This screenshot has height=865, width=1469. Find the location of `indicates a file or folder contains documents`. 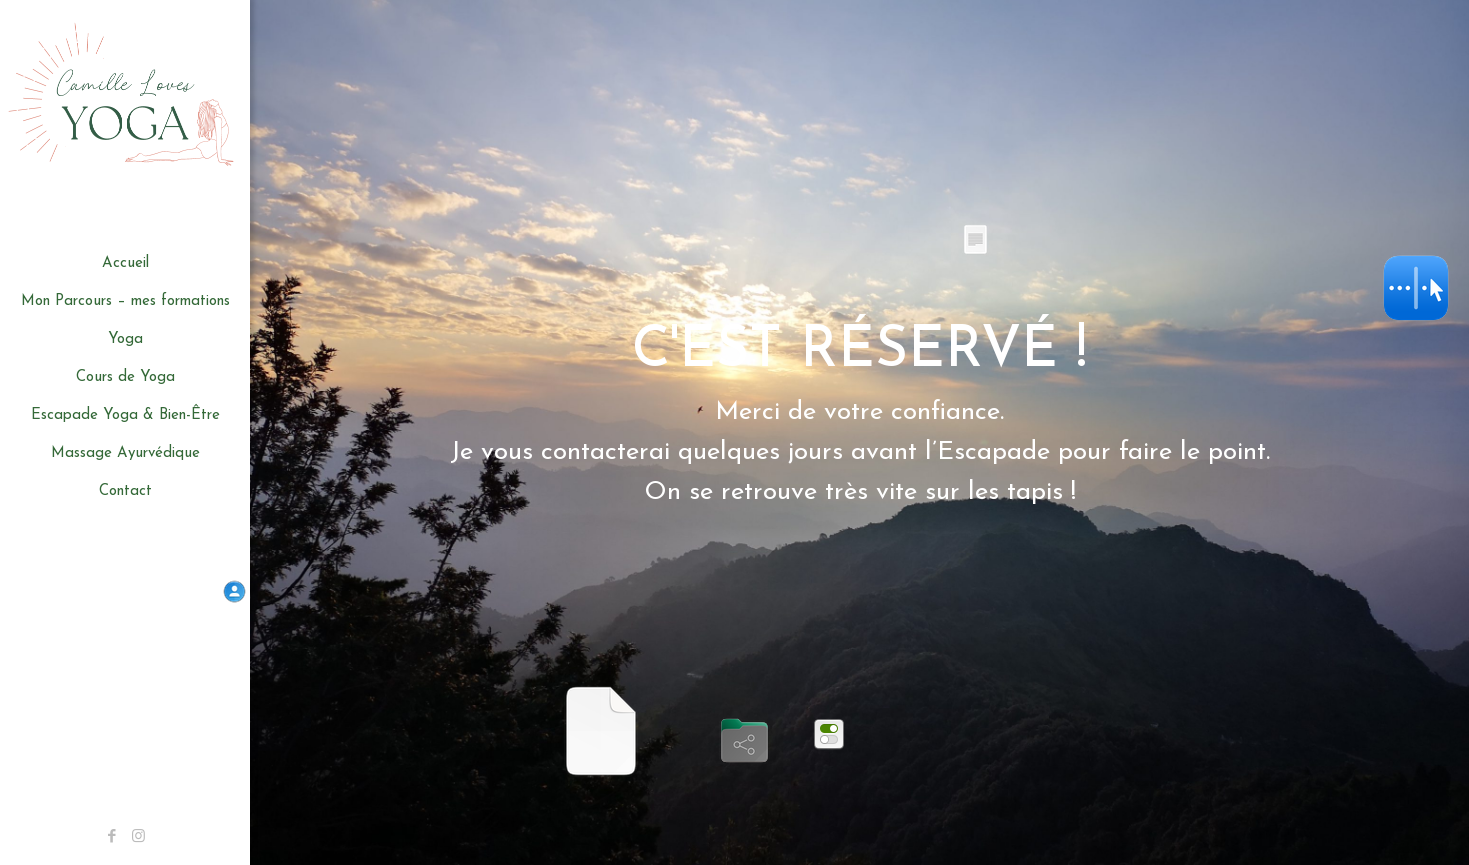

indicates a file or folder contains documents is located at coordinates (975, 239).